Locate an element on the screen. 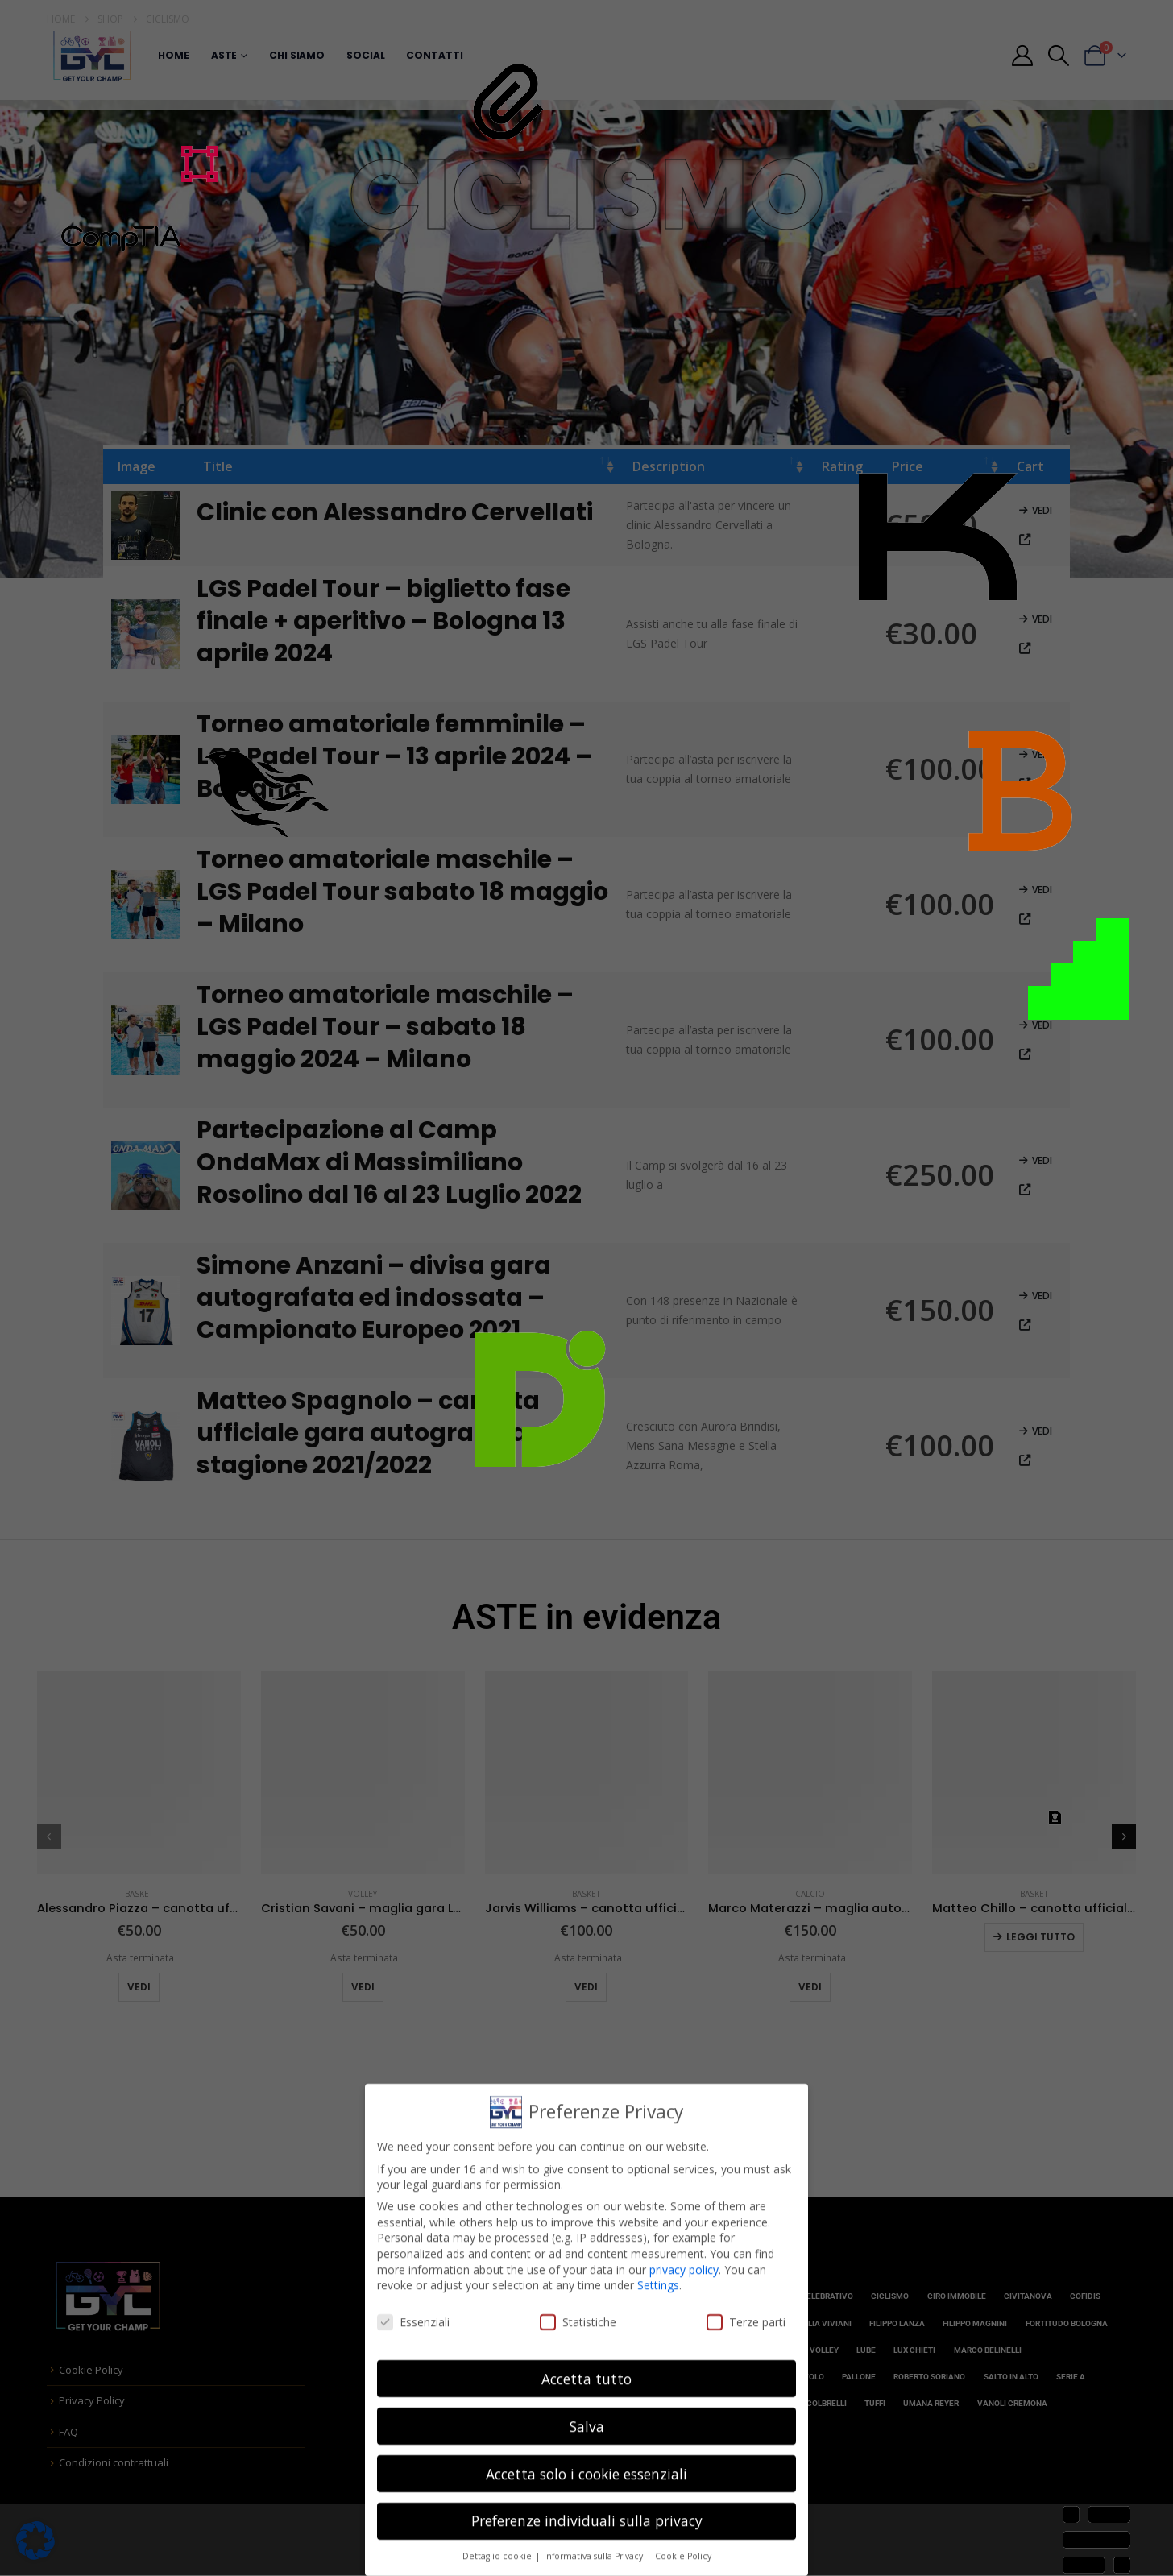 The width and height of the screenshot is (1173, 2576). phoenix framework logo is located at coordinates (267, 793).